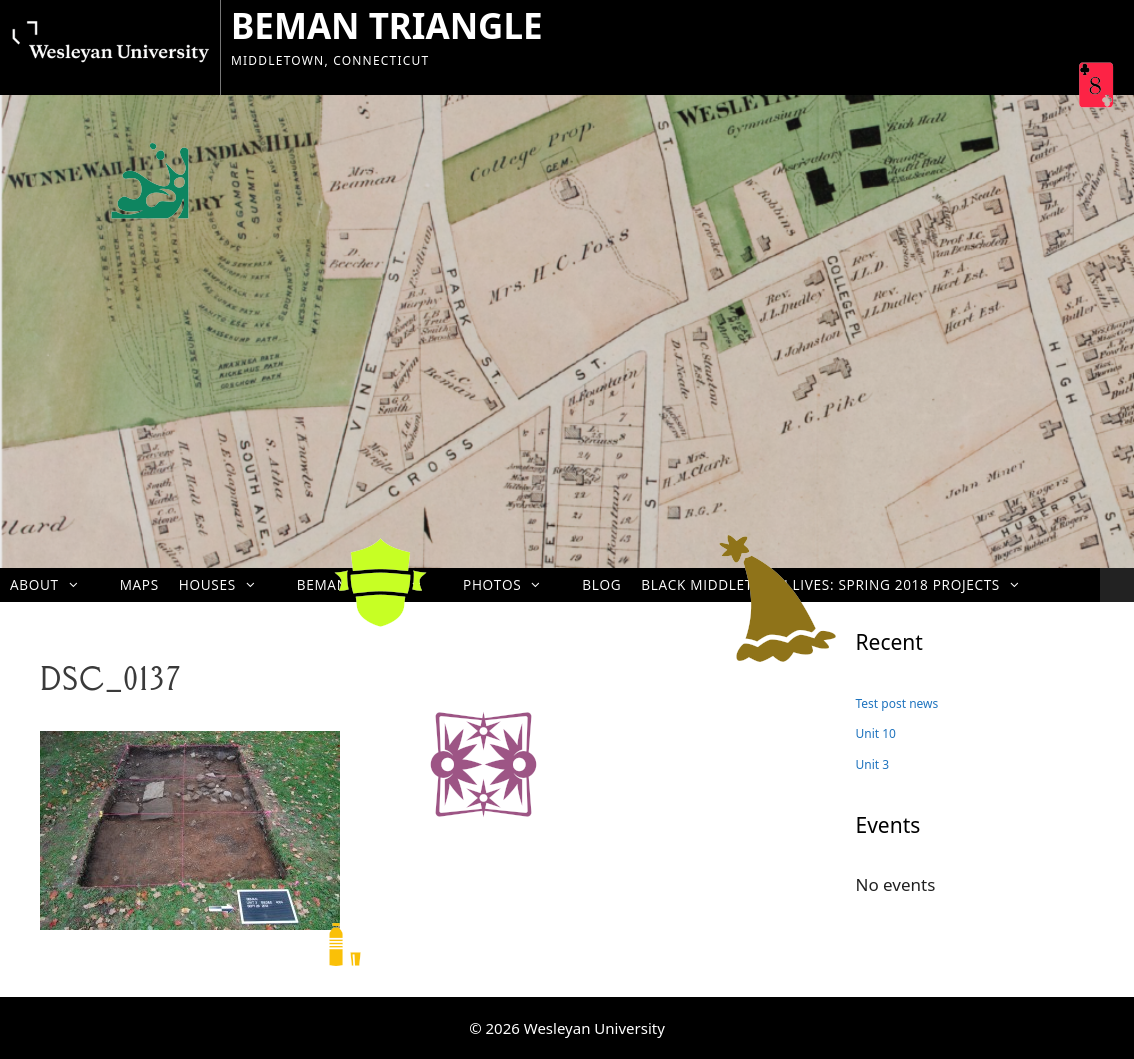  I want to click on eight of clubs playing card, so click(1096, 85).